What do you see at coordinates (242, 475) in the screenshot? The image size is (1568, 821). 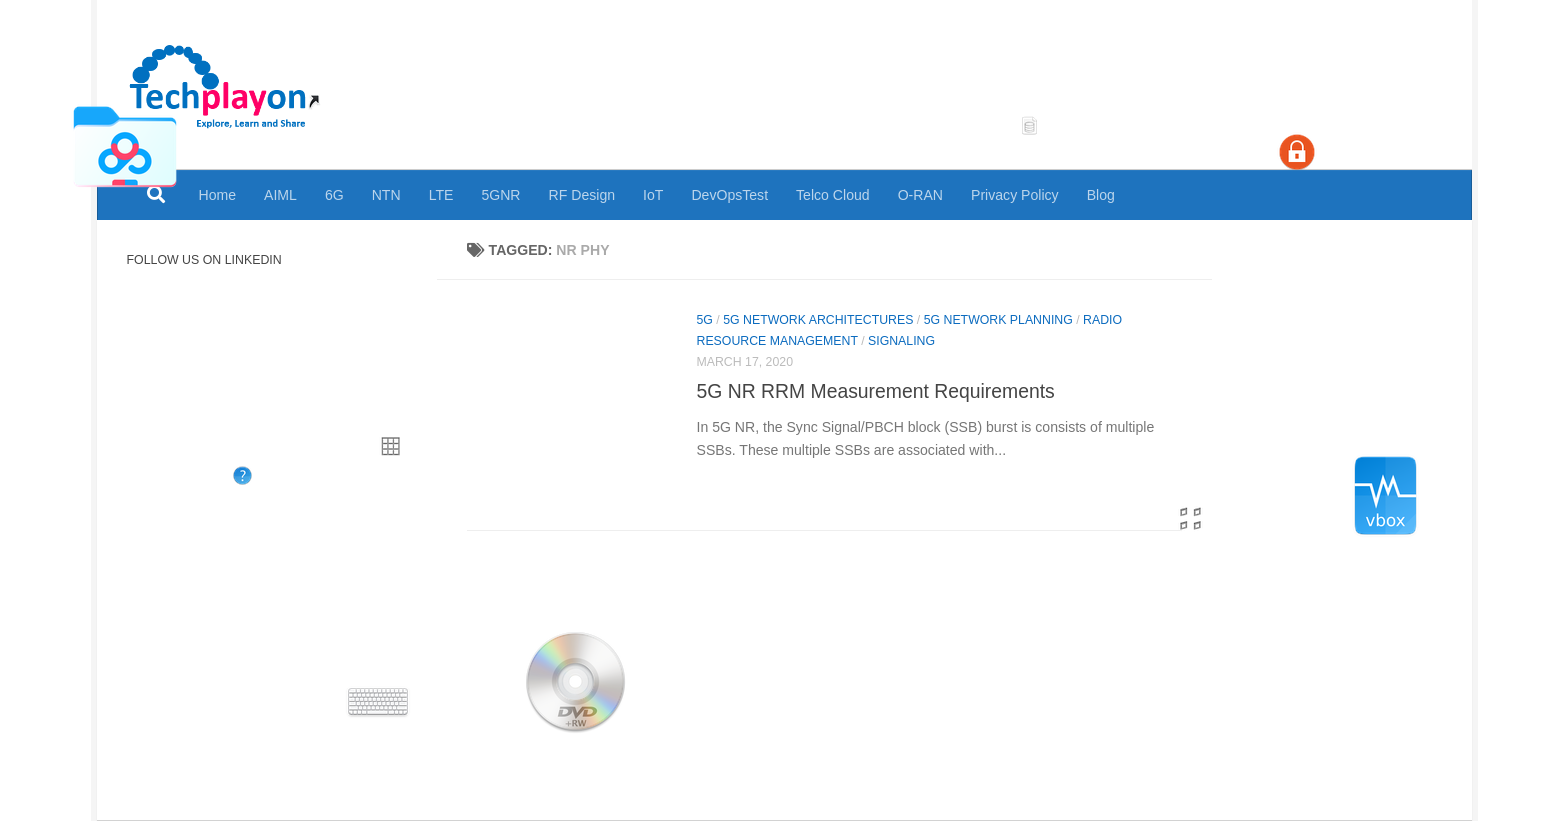 I see `access frequently asked questions` at bounding box center [242, 475].